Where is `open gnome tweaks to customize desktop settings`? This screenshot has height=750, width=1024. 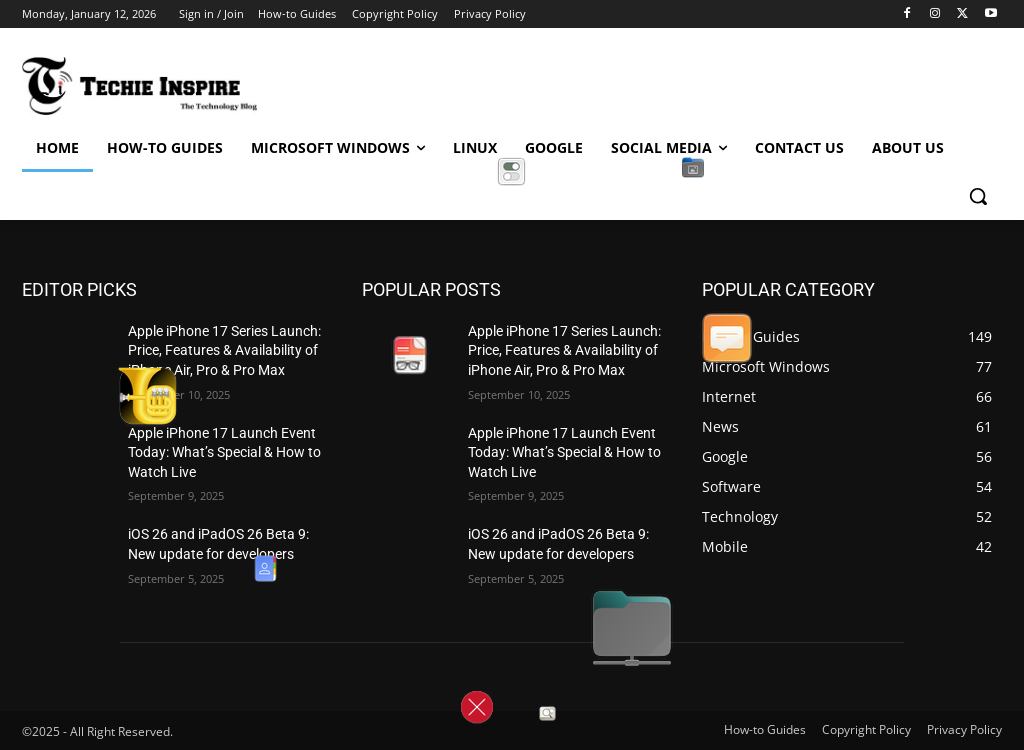
open gnome tweaks to customize desktop settings is located at coordinates (511, 171).